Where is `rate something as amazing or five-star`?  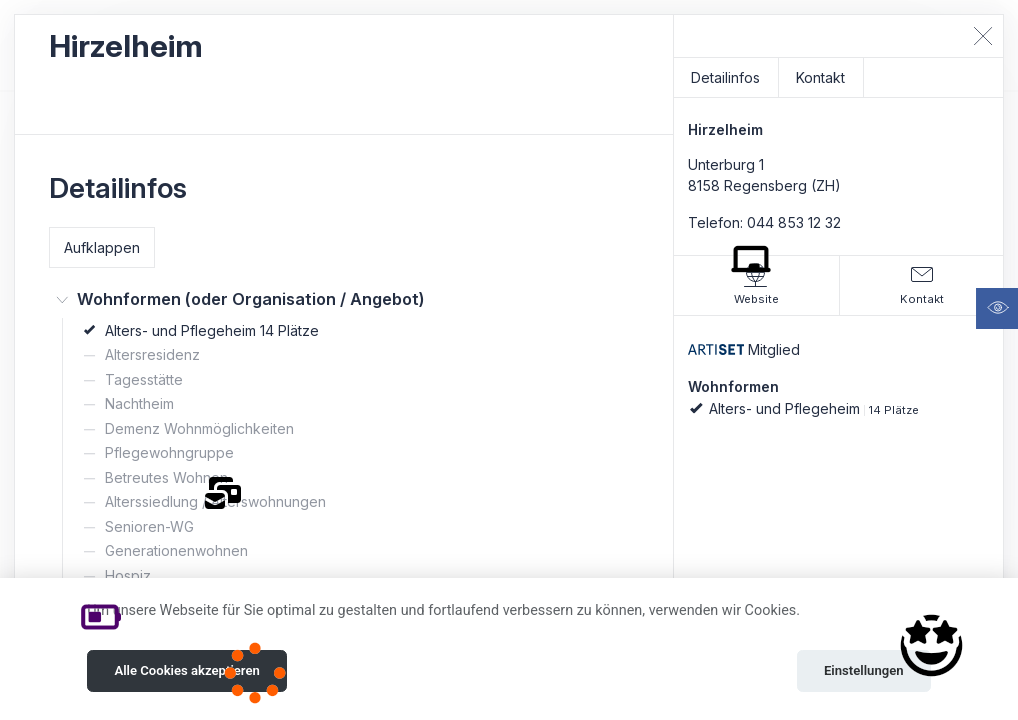
rate something as amazing or five-star is located at coordinates (931, 645).